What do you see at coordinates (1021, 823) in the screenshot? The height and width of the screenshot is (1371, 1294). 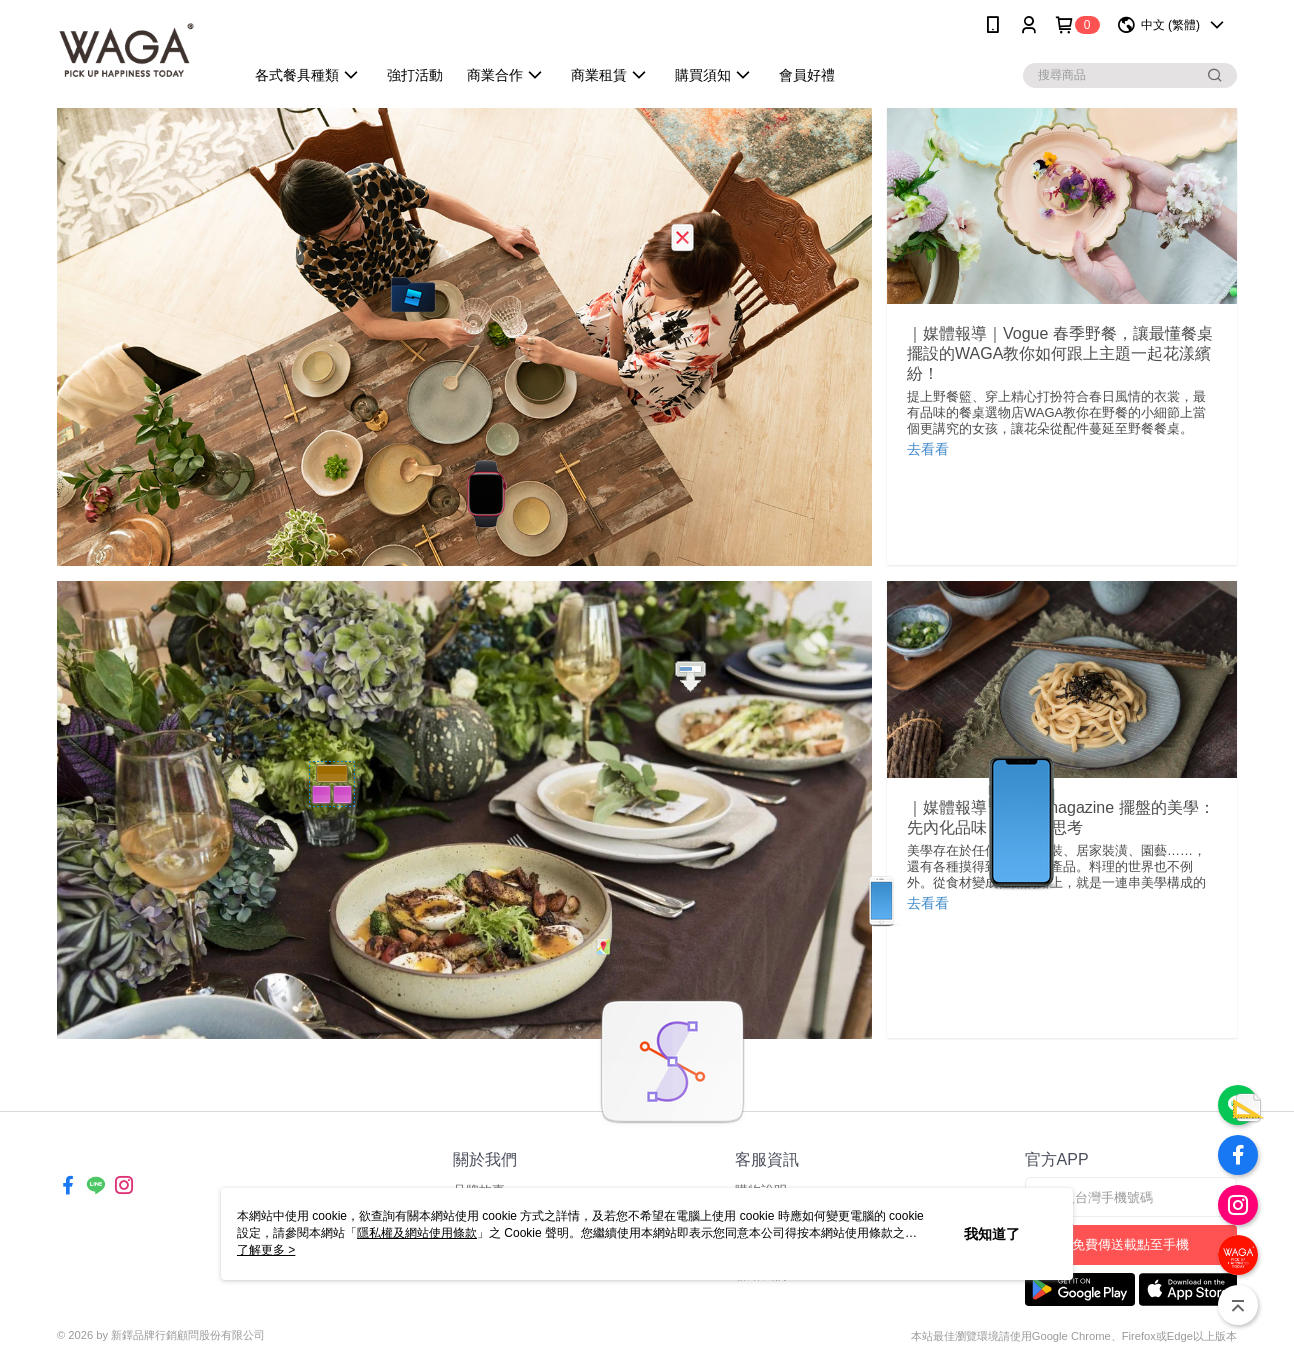 I see `iPhone 11 Pro device icon` at bounding box center [1021, 823].